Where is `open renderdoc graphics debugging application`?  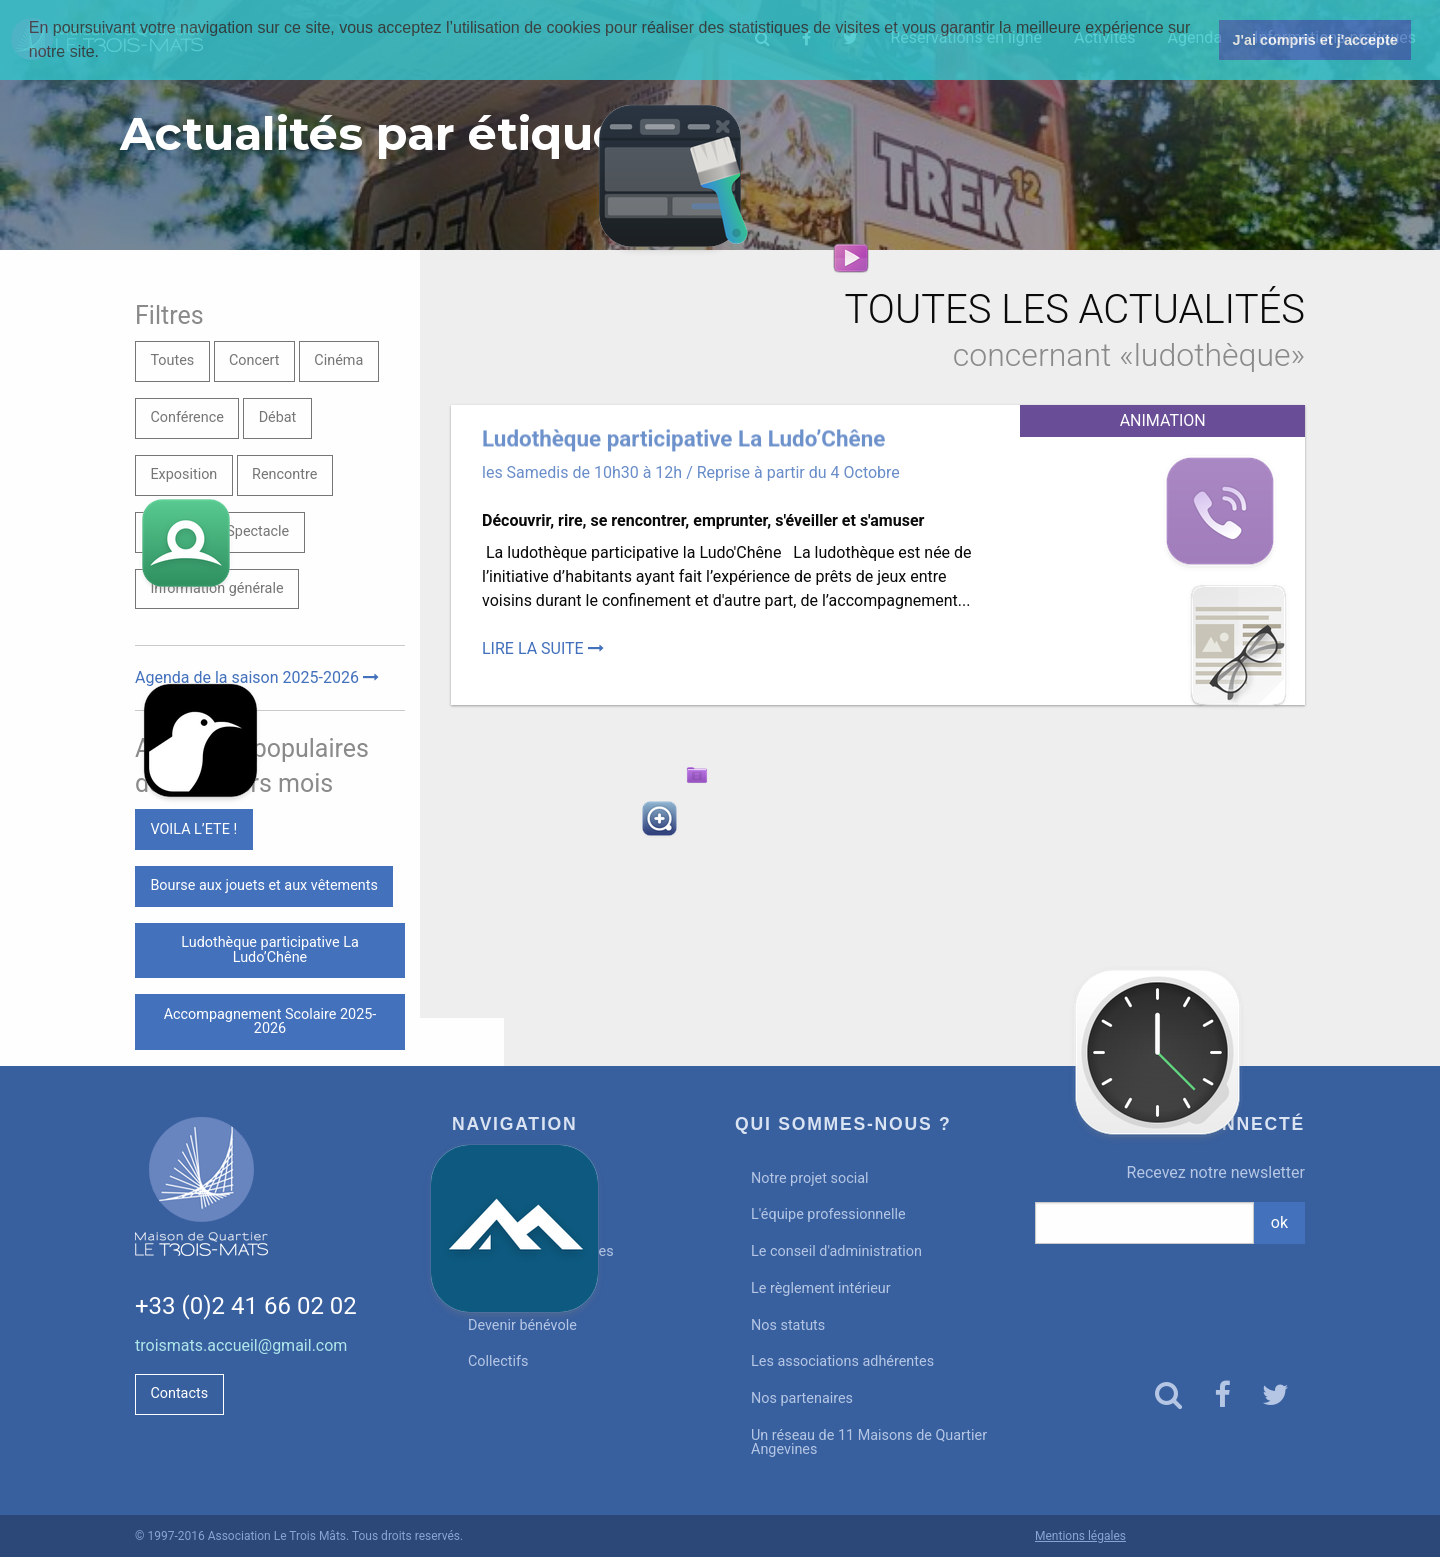 open renderdoc graphics debugging application is located at coordinates (186, 543).